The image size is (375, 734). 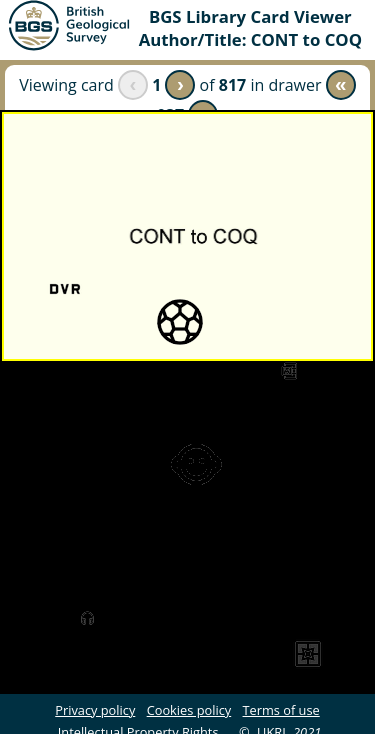 I want to click on listen to audio or music, so click(x=87, y=618).